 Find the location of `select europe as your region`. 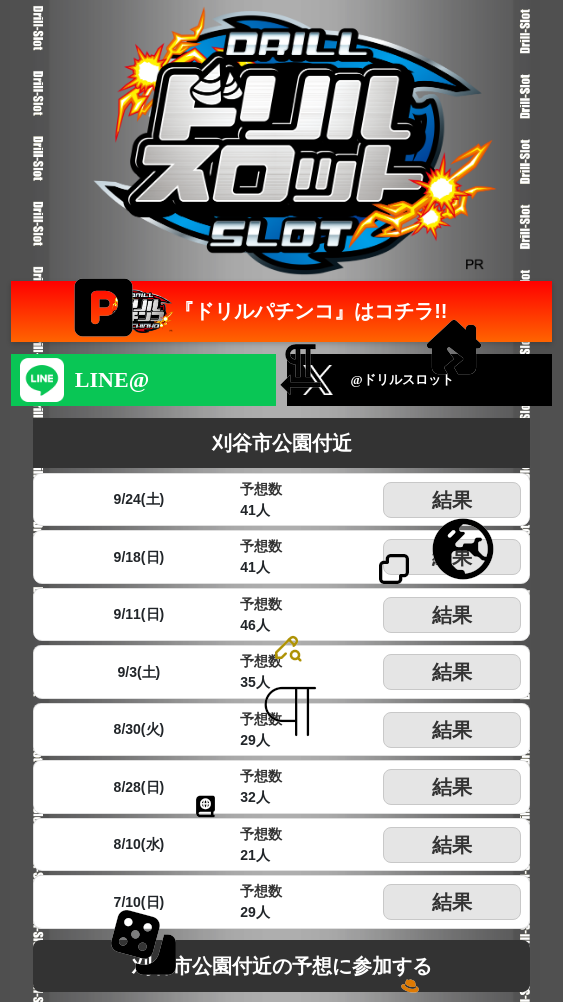

select europe as your region is located at coordinates (463, 549).